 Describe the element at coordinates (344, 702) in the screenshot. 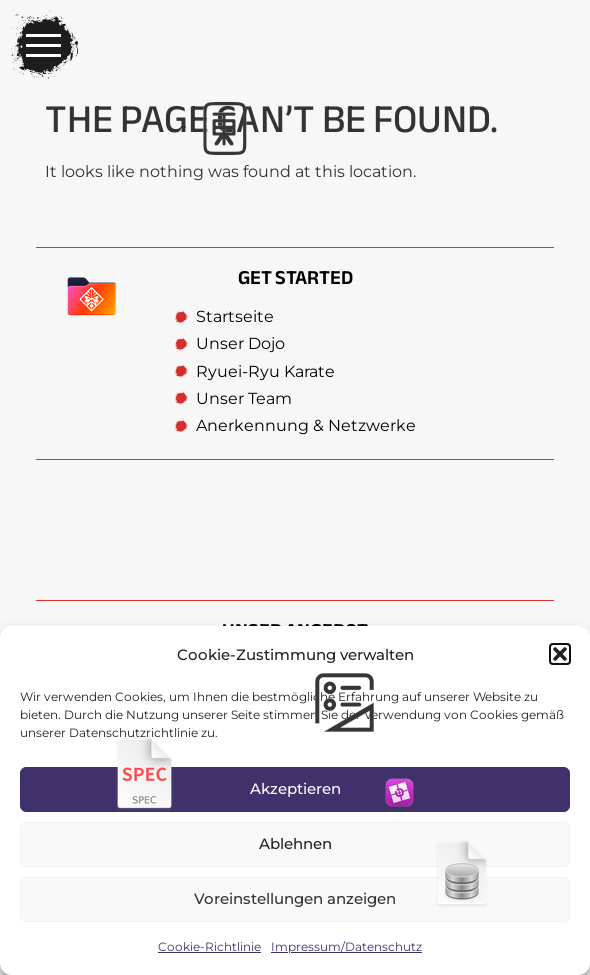

I see `open GNOME Glade interface designer` at that location.